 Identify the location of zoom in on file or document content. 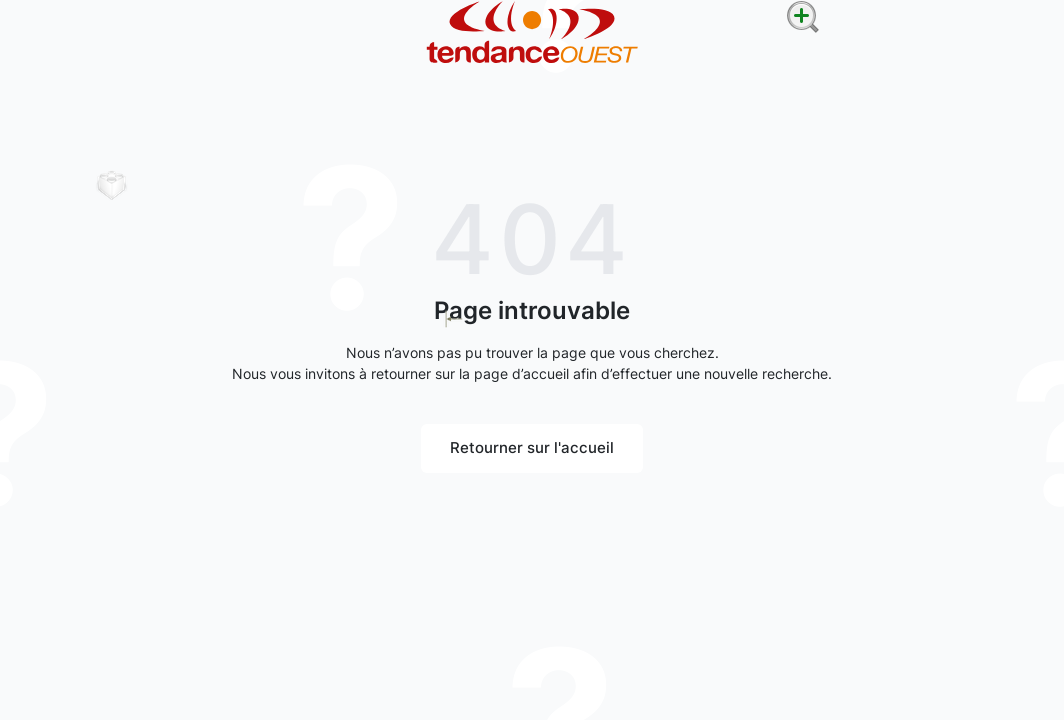
(803, 17).